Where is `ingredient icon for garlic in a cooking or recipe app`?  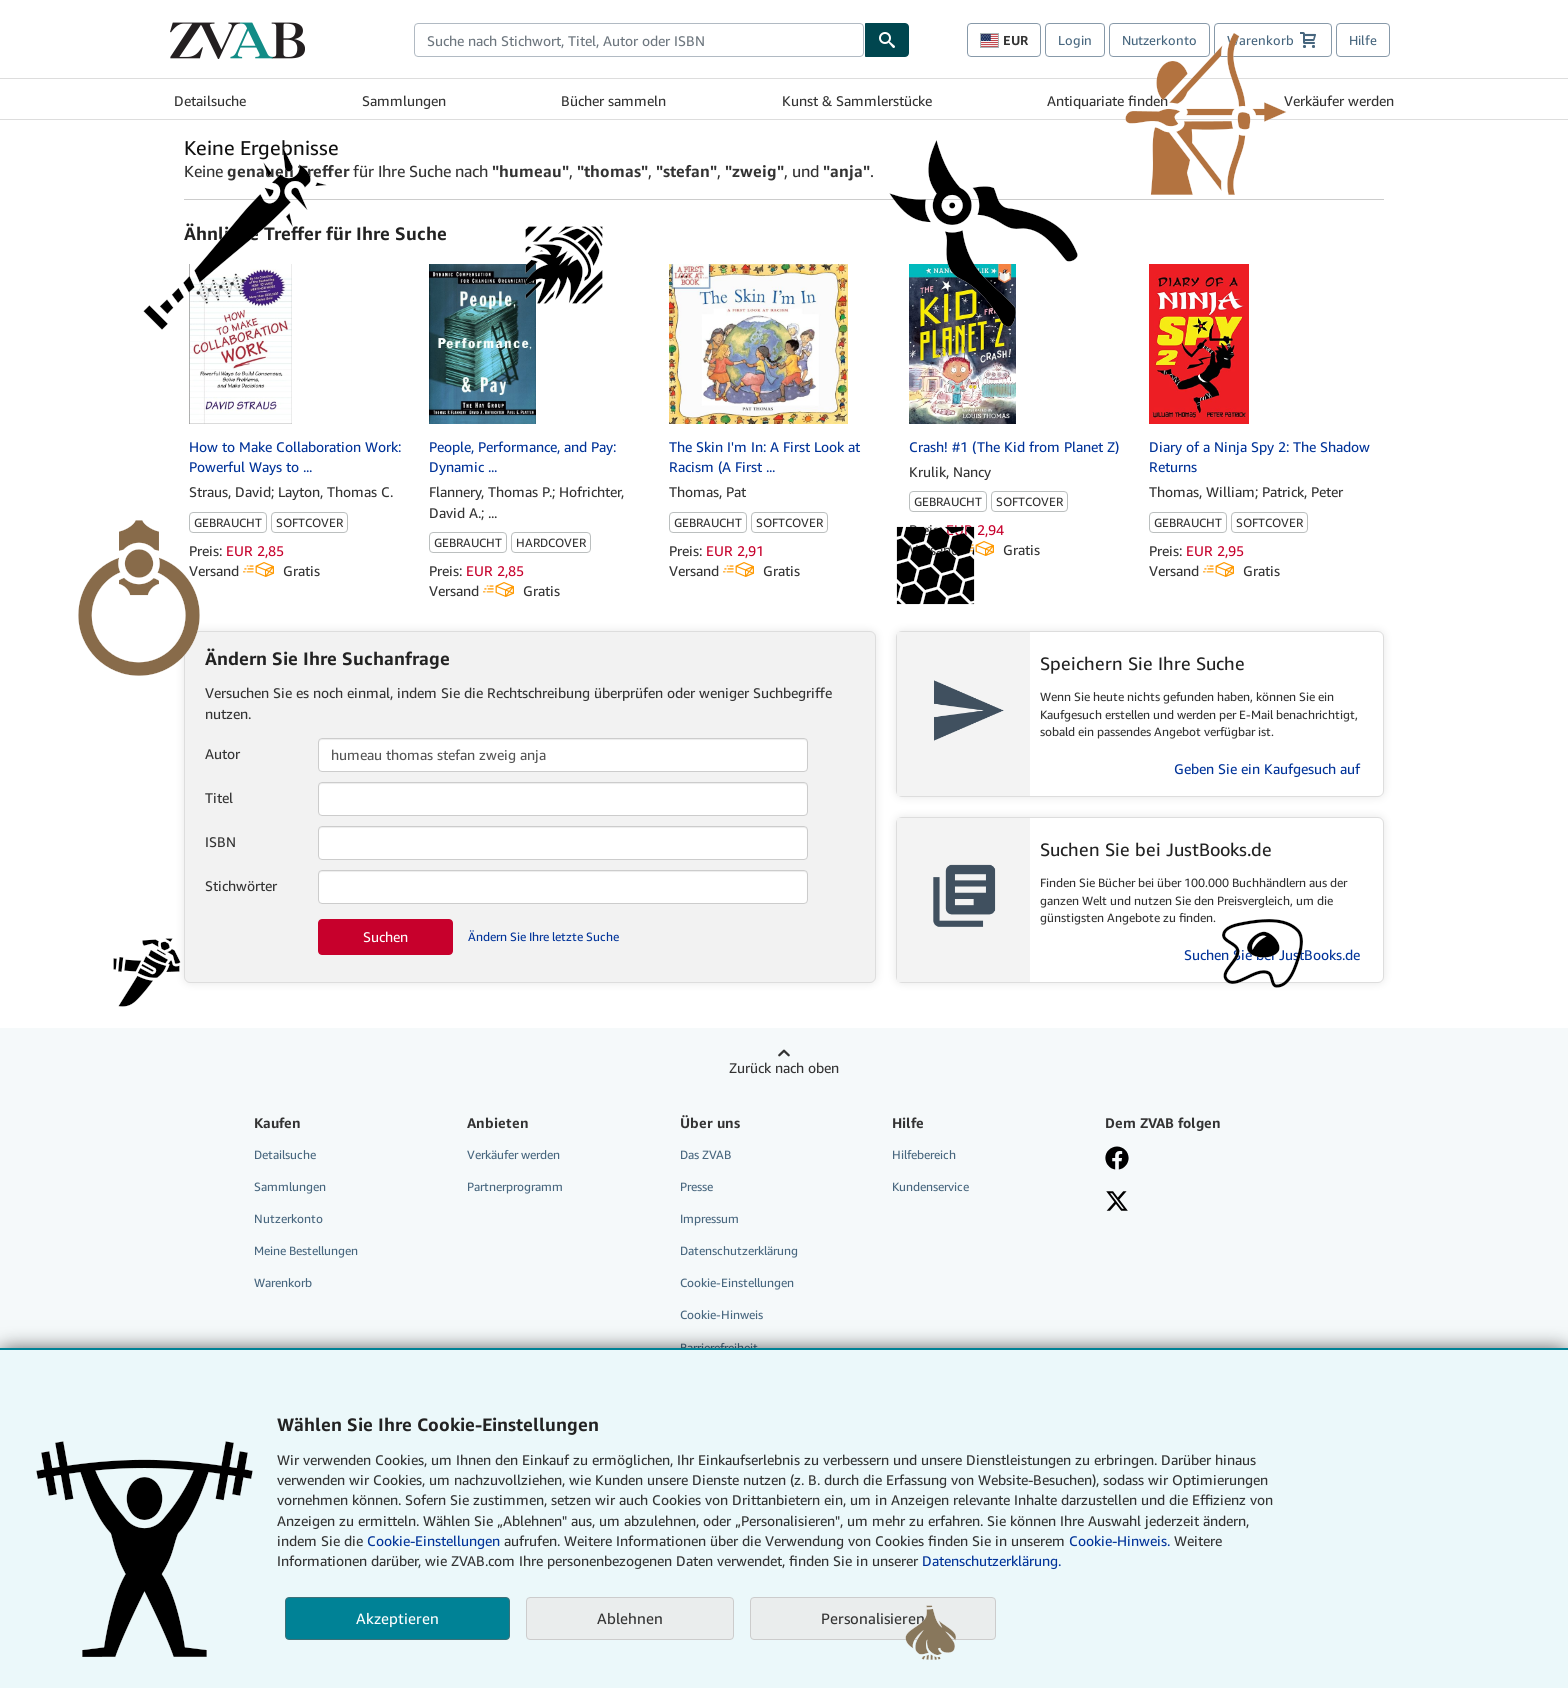
ingredient icon for garlic in a cooking or recipe app is located at coordinates (931, 1632).